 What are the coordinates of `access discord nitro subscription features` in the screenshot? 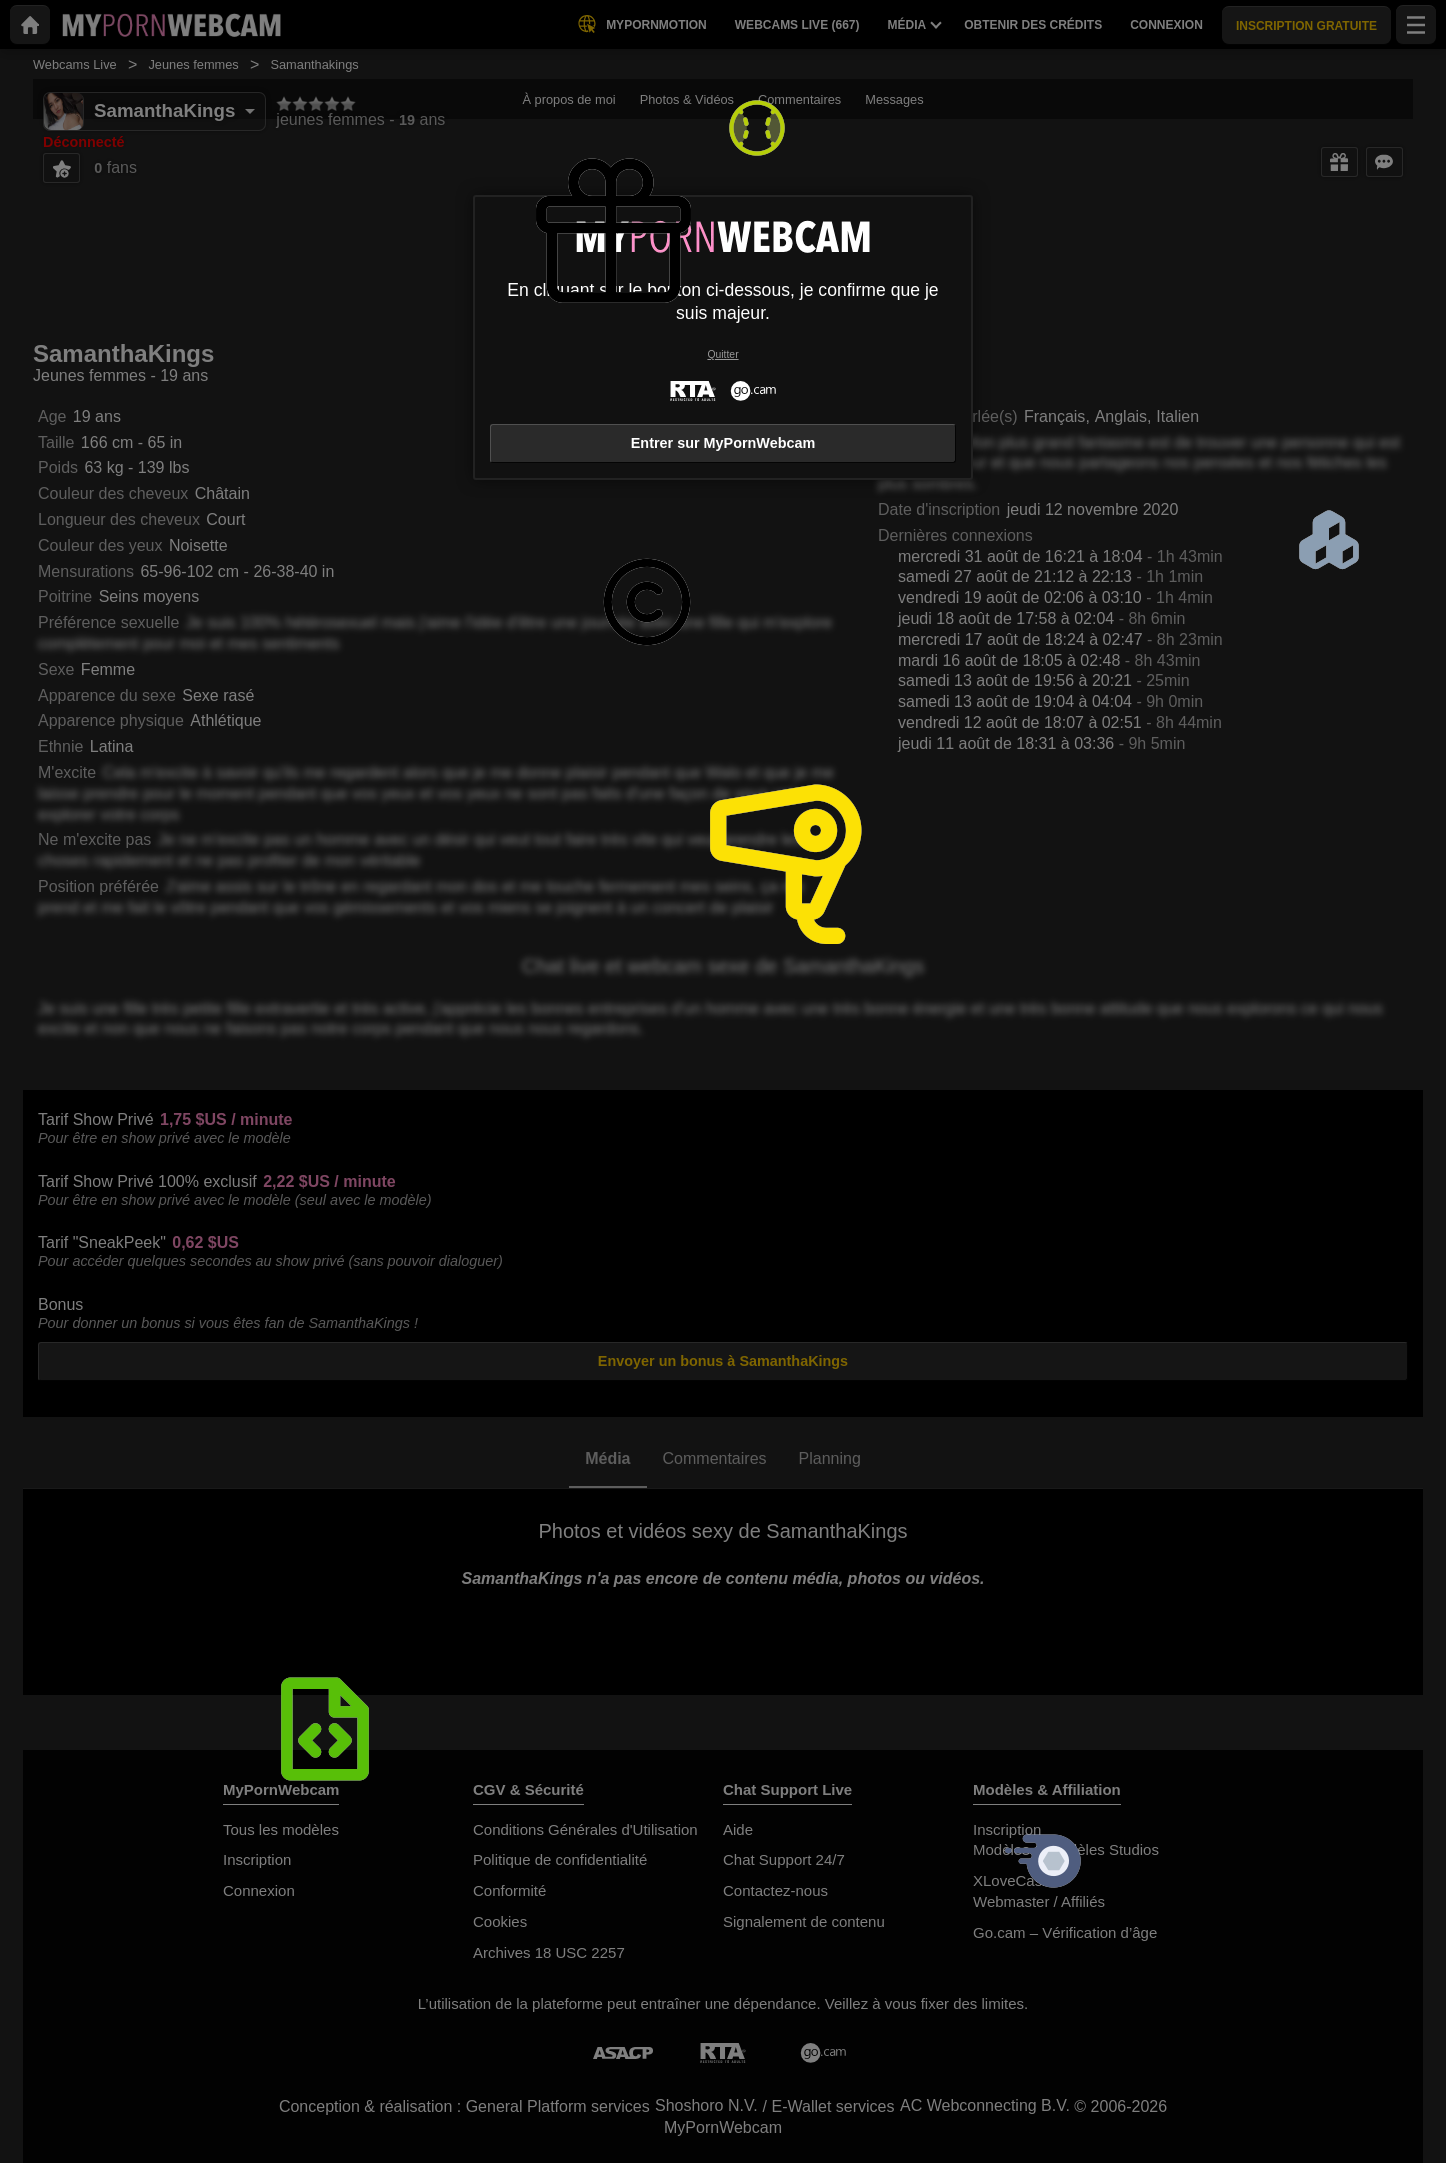 It's located at (1043, 1861).